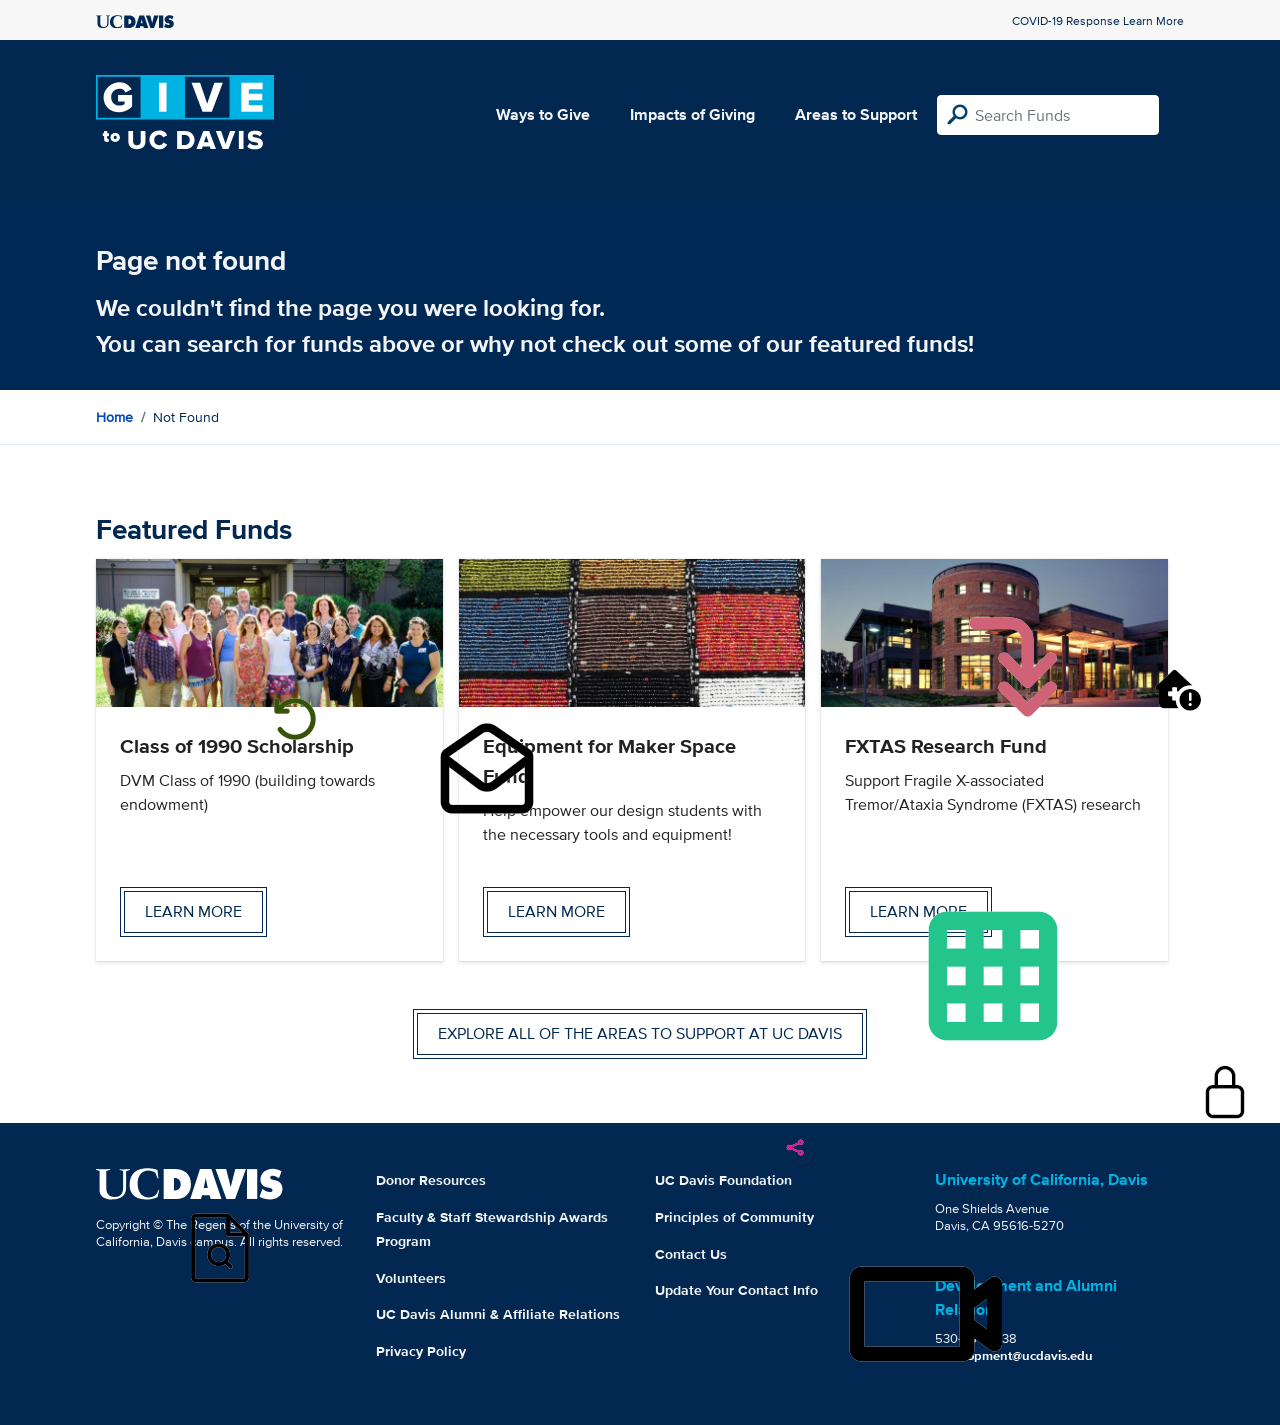 The height and width of the screenshot is (1425, 1280). I want to click on switch to grid view, so click(993, 976).